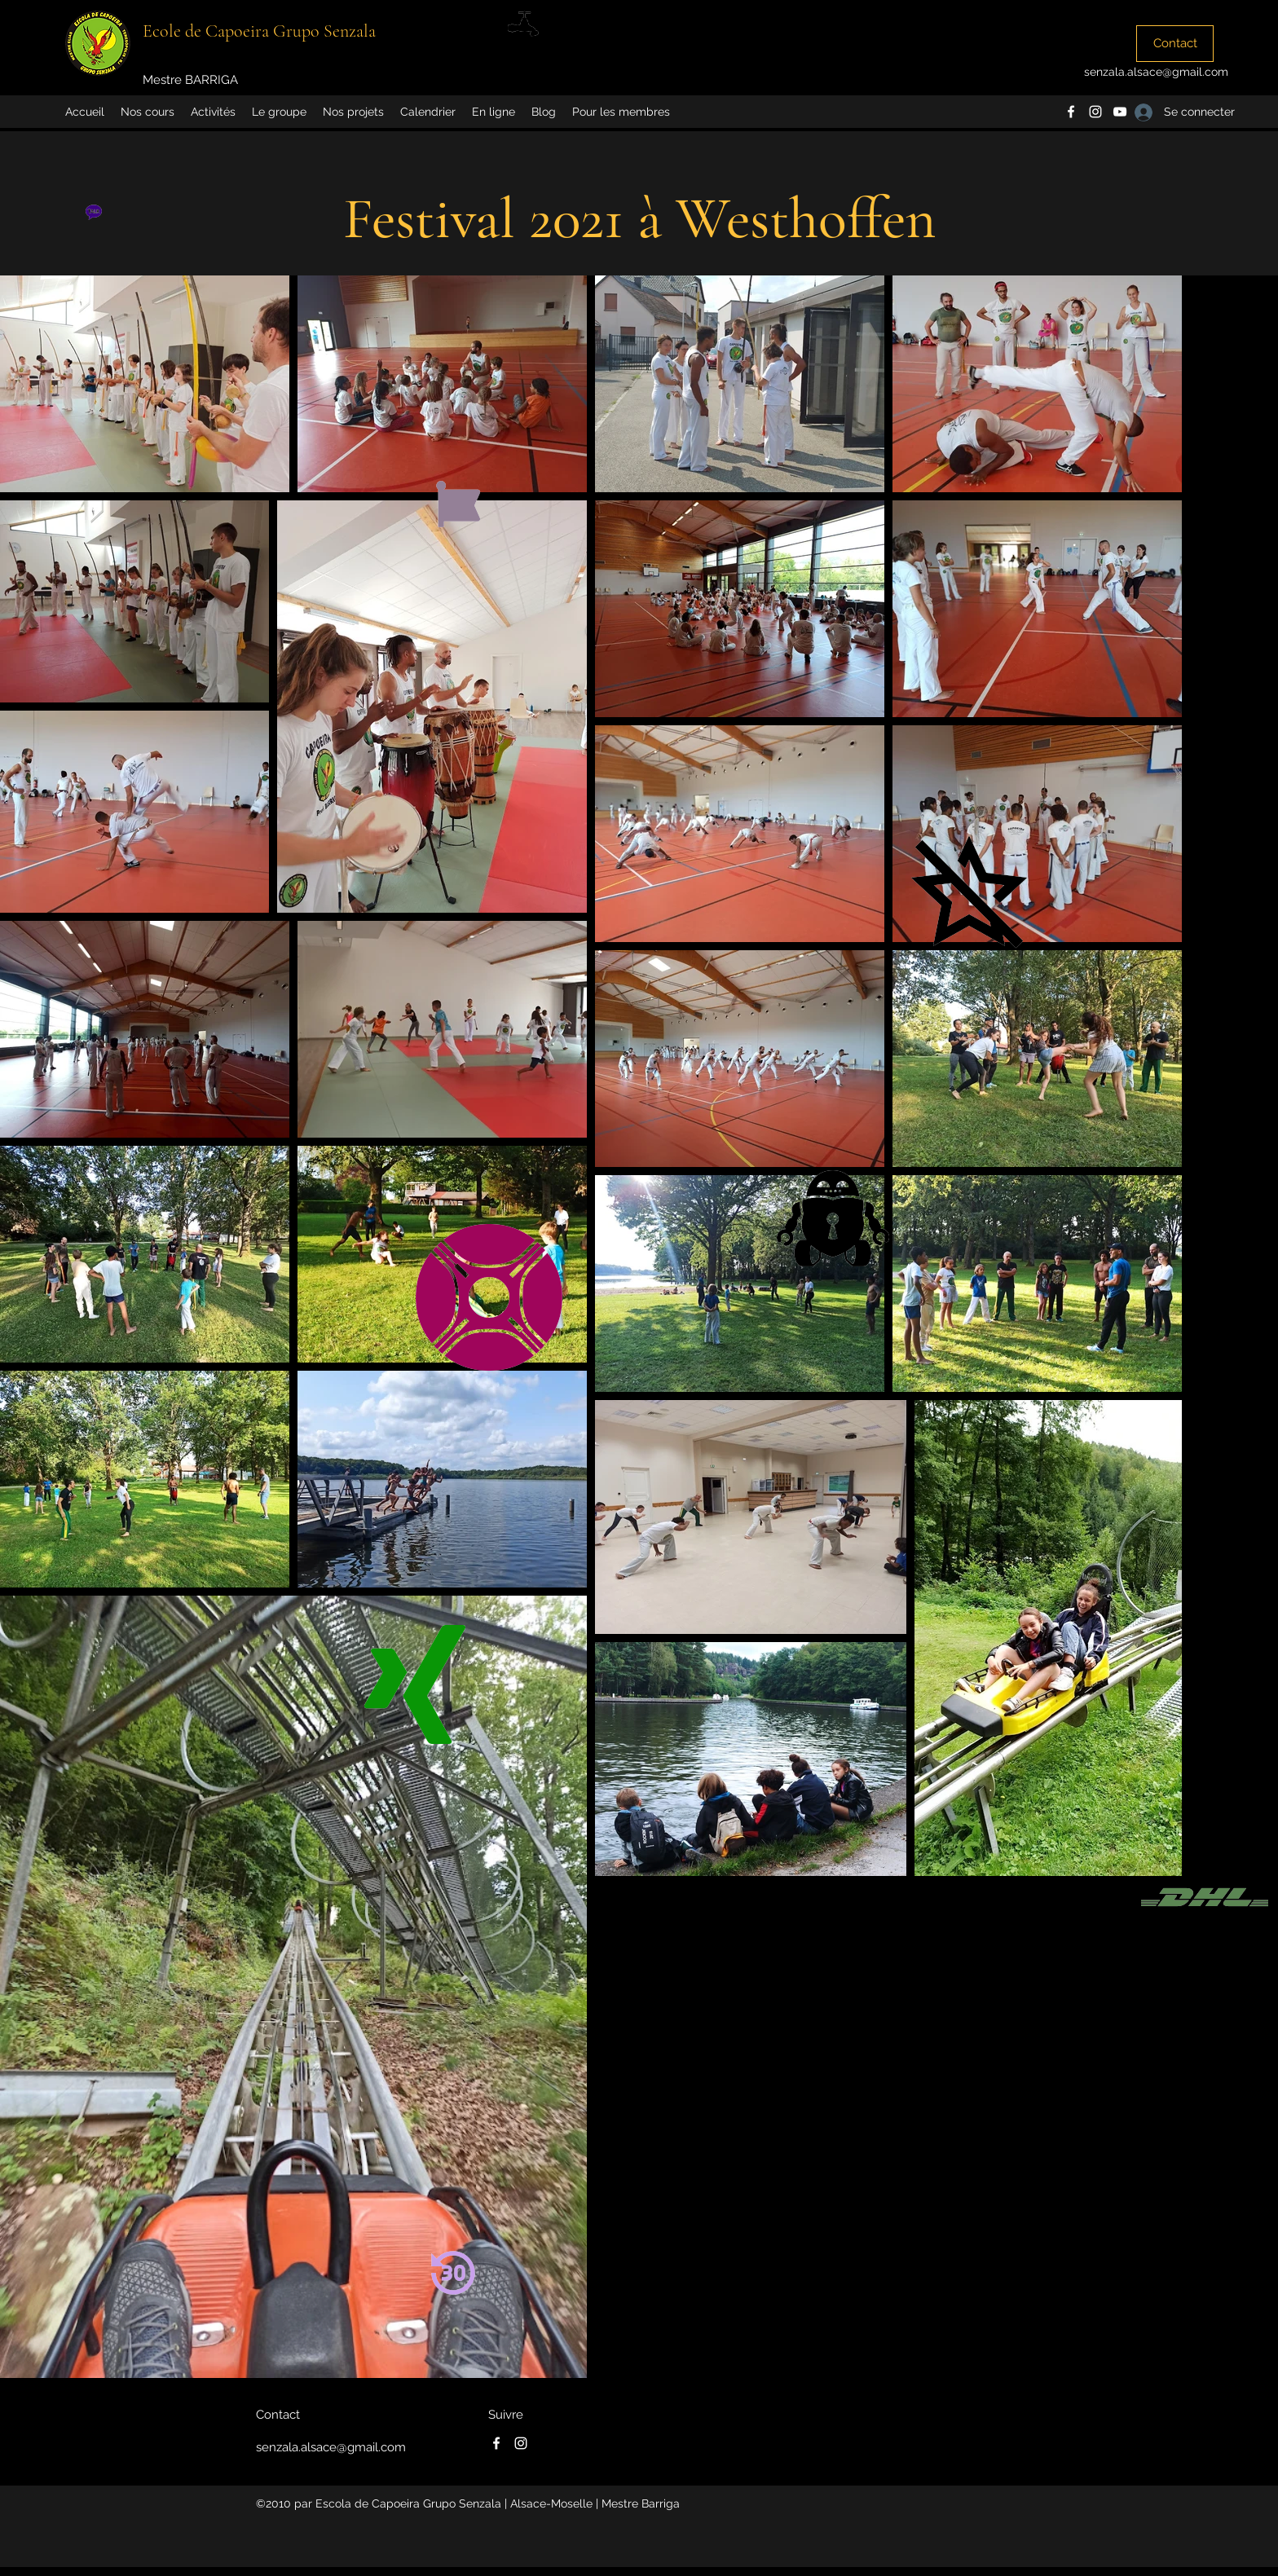  Describe the element at coordinates (94, 212) in the screenshot. I see `open KakaoTalk messaging app` at that location.